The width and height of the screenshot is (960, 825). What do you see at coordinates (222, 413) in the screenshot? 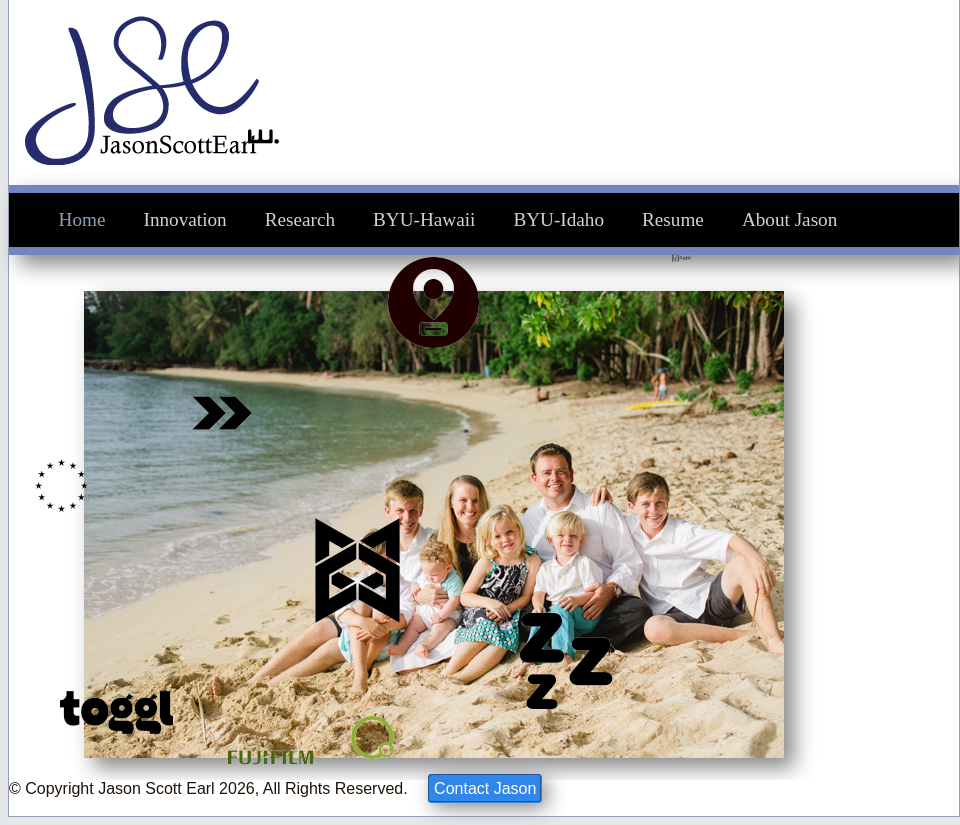
I see `inertia.js framework logo` at bounding box center [222, 413].